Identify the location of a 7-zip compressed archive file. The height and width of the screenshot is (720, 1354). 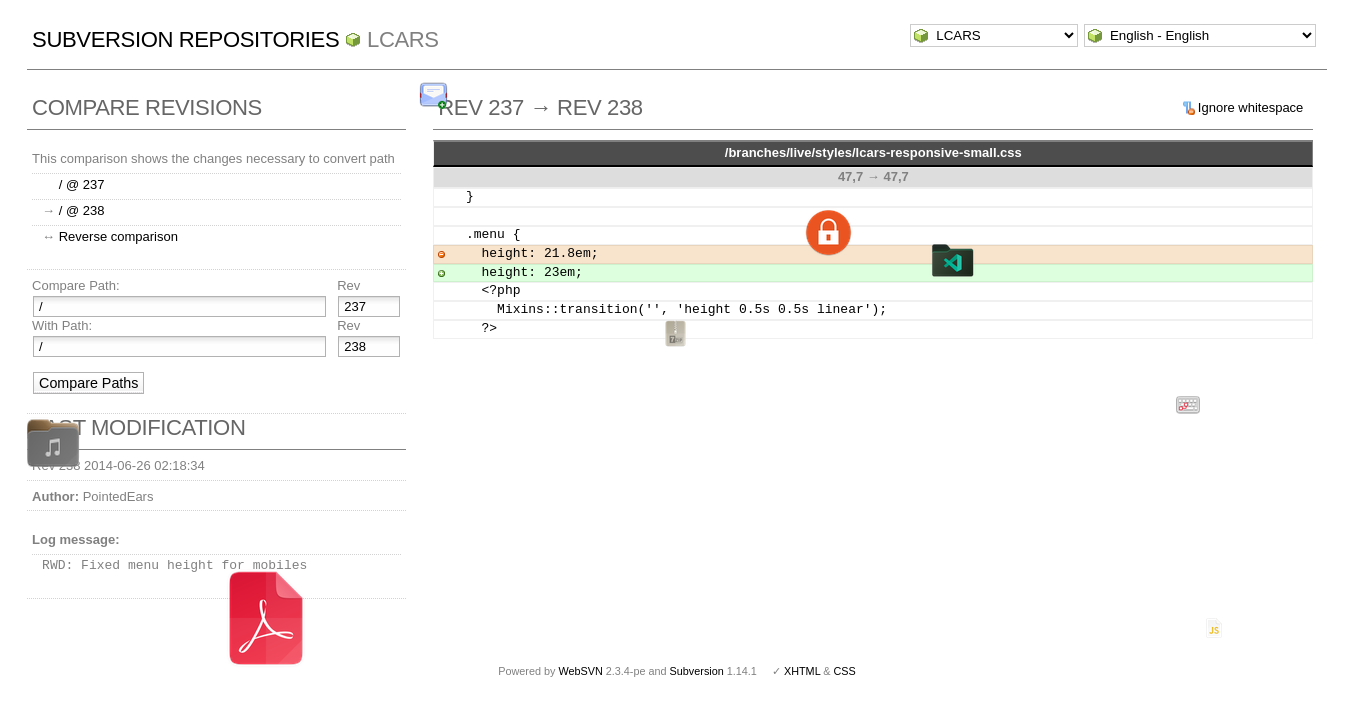
(675, 333).